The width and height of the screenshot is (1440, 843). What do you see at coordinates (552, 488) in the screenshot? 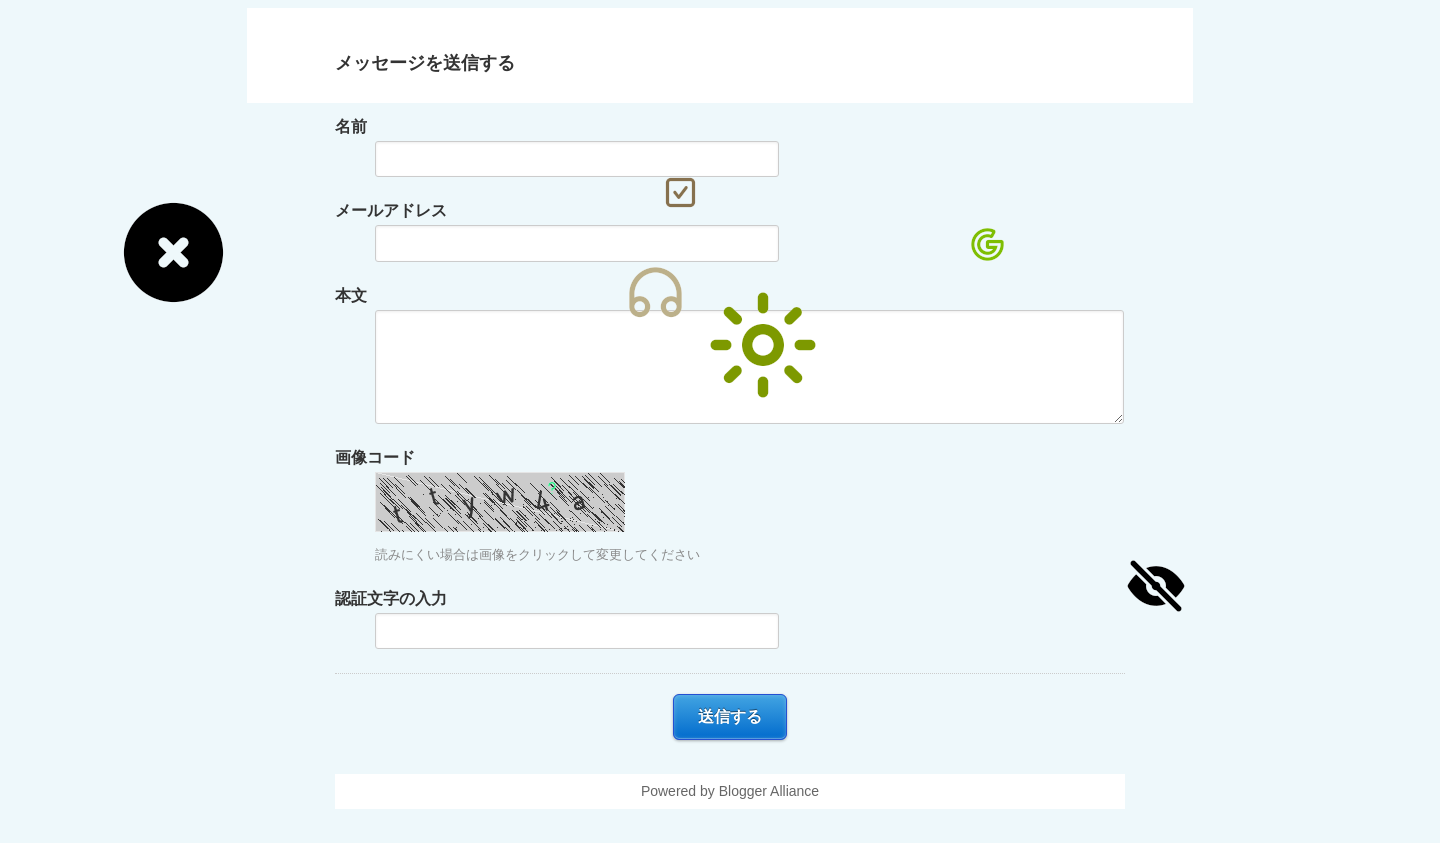
I see `access help or support` at bounding box center [552, 488].